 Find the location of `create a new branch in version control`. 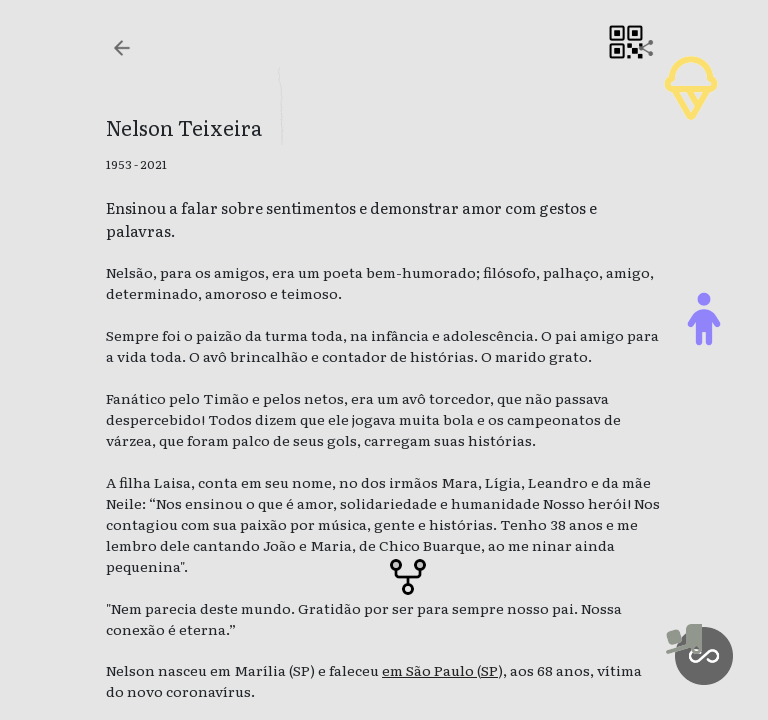

create a new branch in version control is located at coordinates (408, 577).